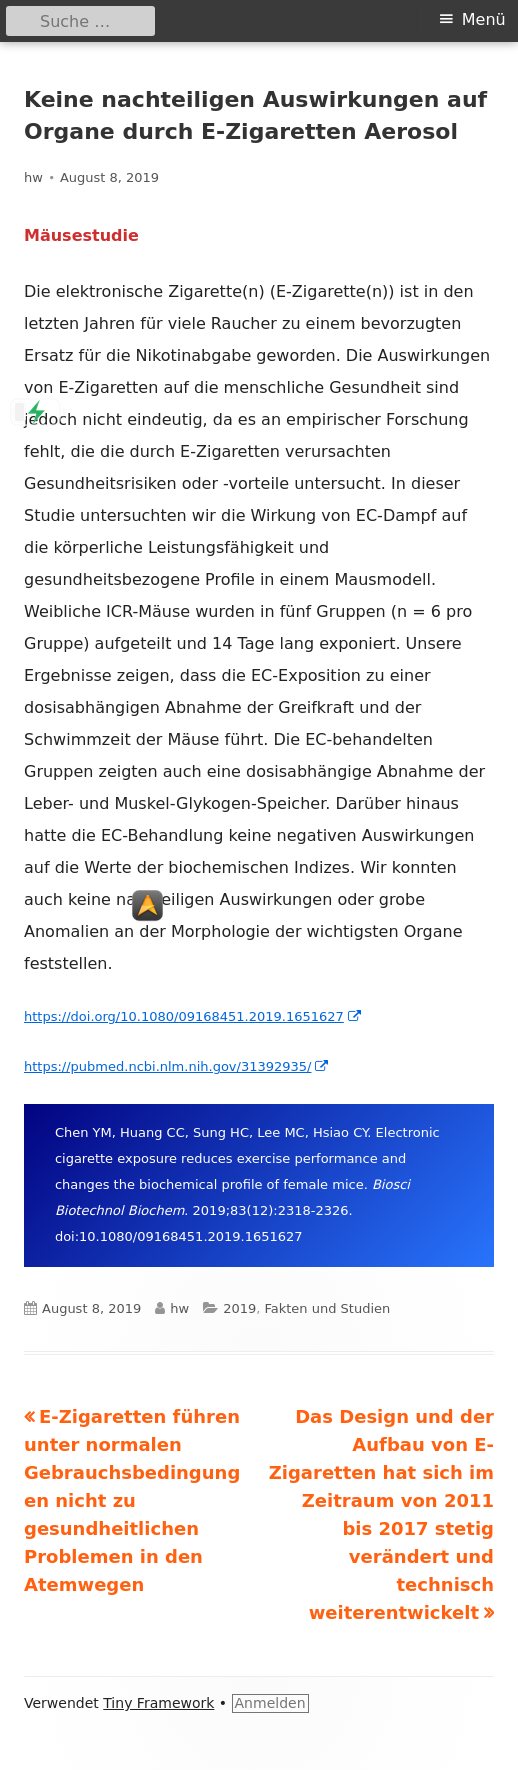 This screenshot has width=518, height=1770. I want to click on indicates battery is charging at 20% capacity, so click(38, 412).